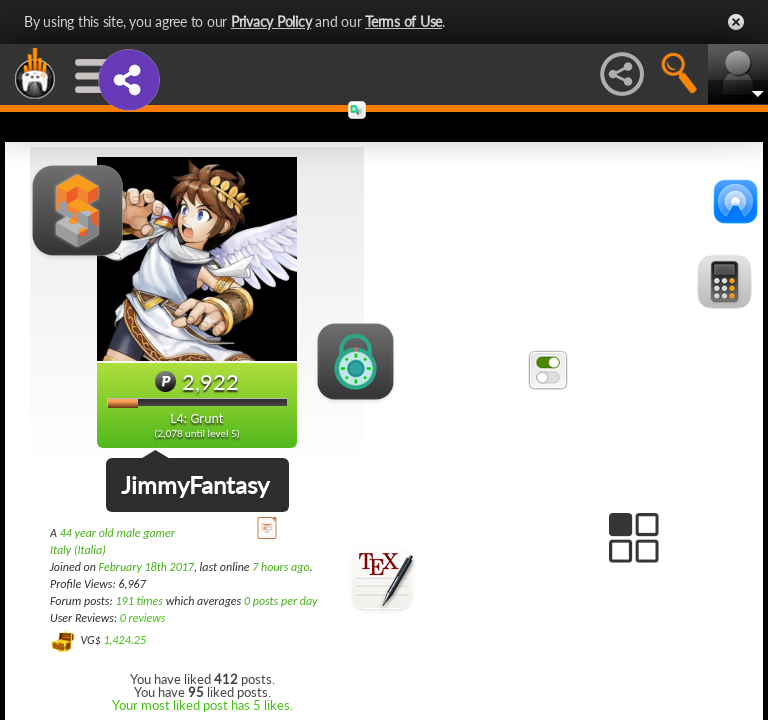 The width and height of the screenshot is (768, 720). Describe the element at coordinates (357, 110) in the screenshot. I see `open dialect translation app` at that location.